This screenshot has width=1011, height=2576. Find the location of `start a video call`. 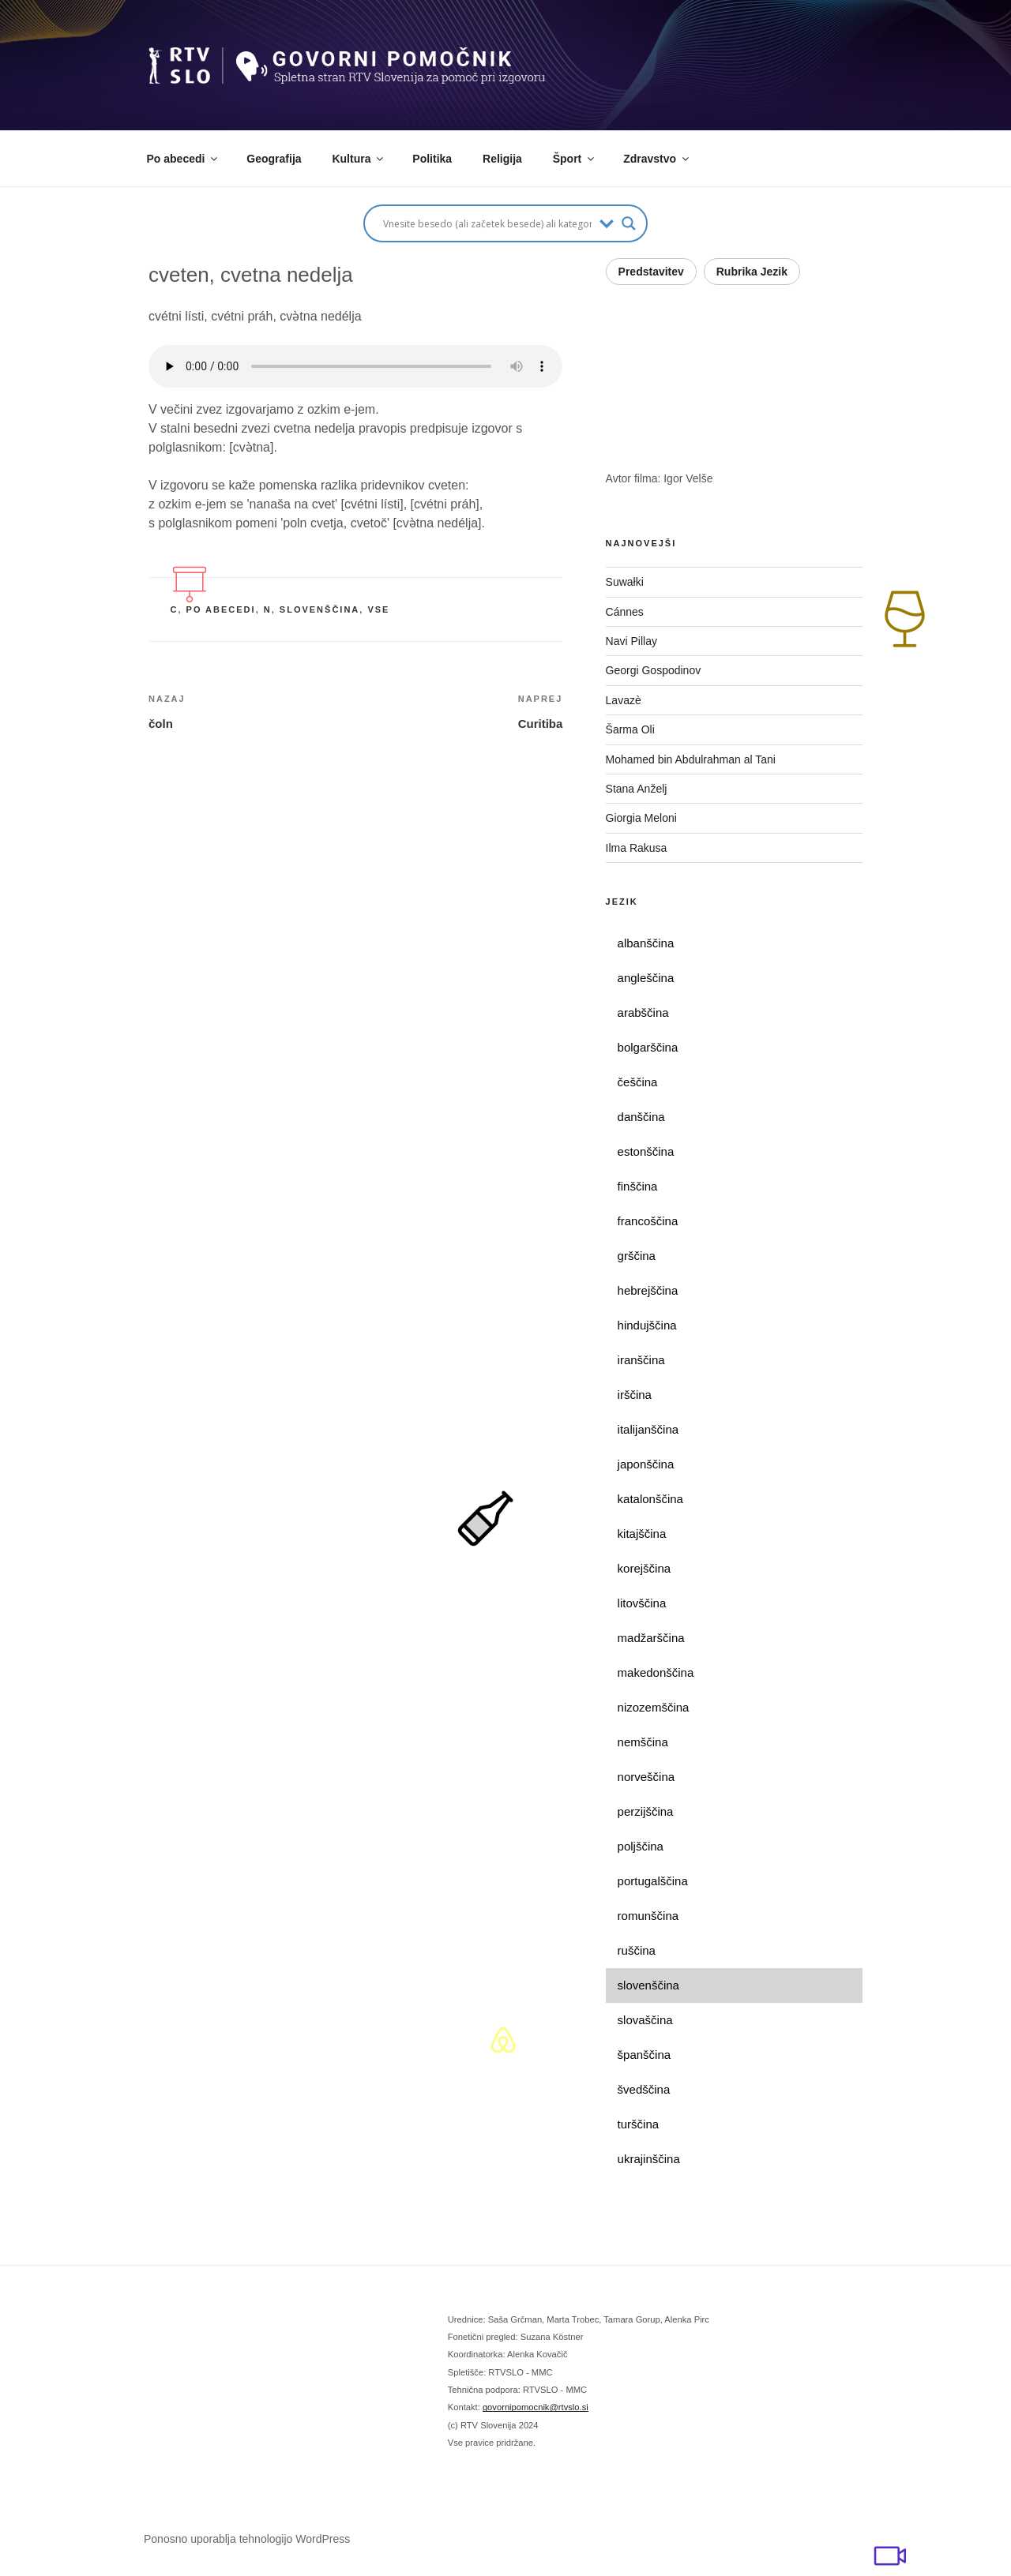

start a video call is located at coordinates (889, 2555).